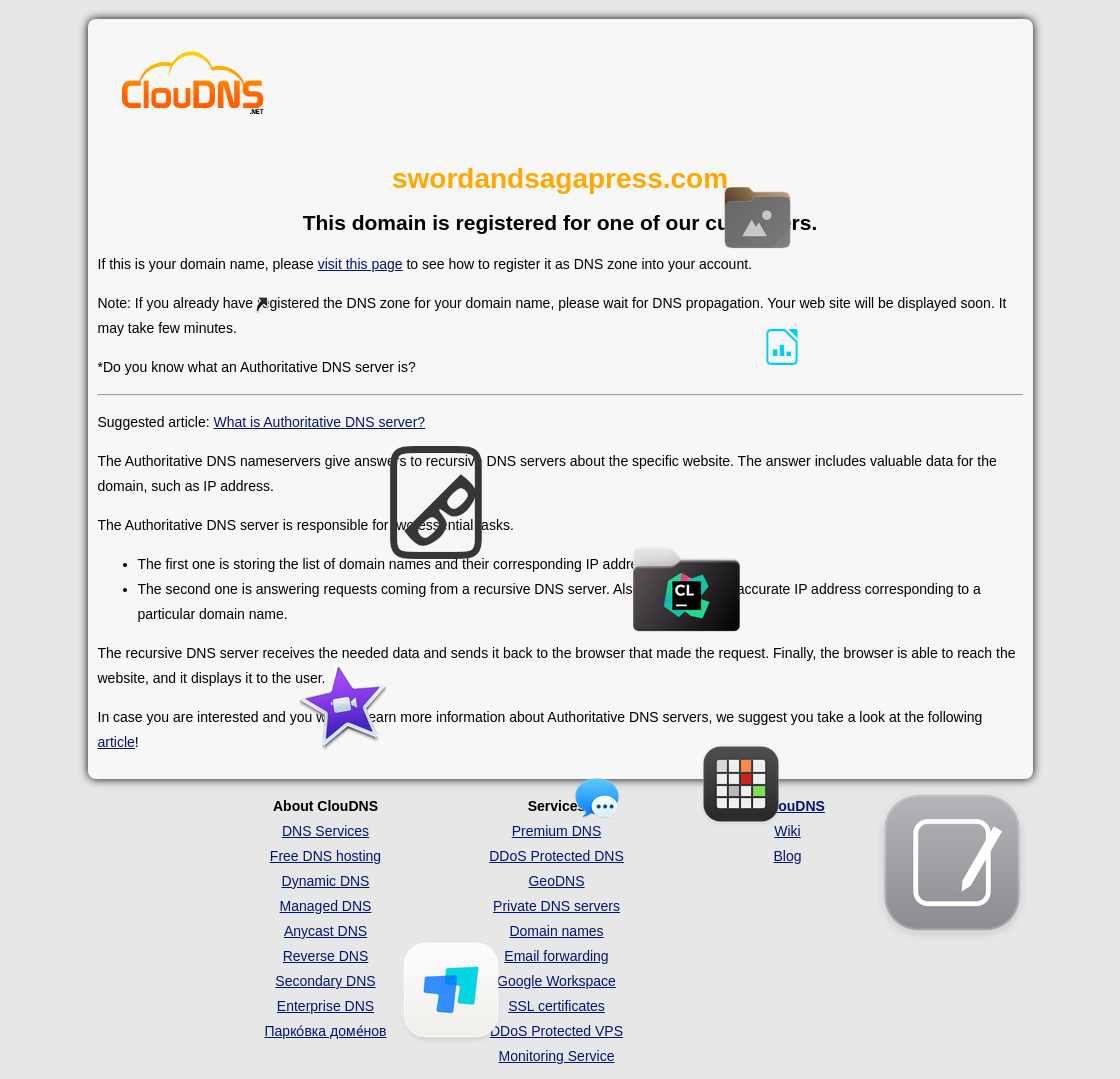  What do you see at coordinates (952, 865) in the screenshot?
I see `open composer preferences` at bounding box center [952, 865].